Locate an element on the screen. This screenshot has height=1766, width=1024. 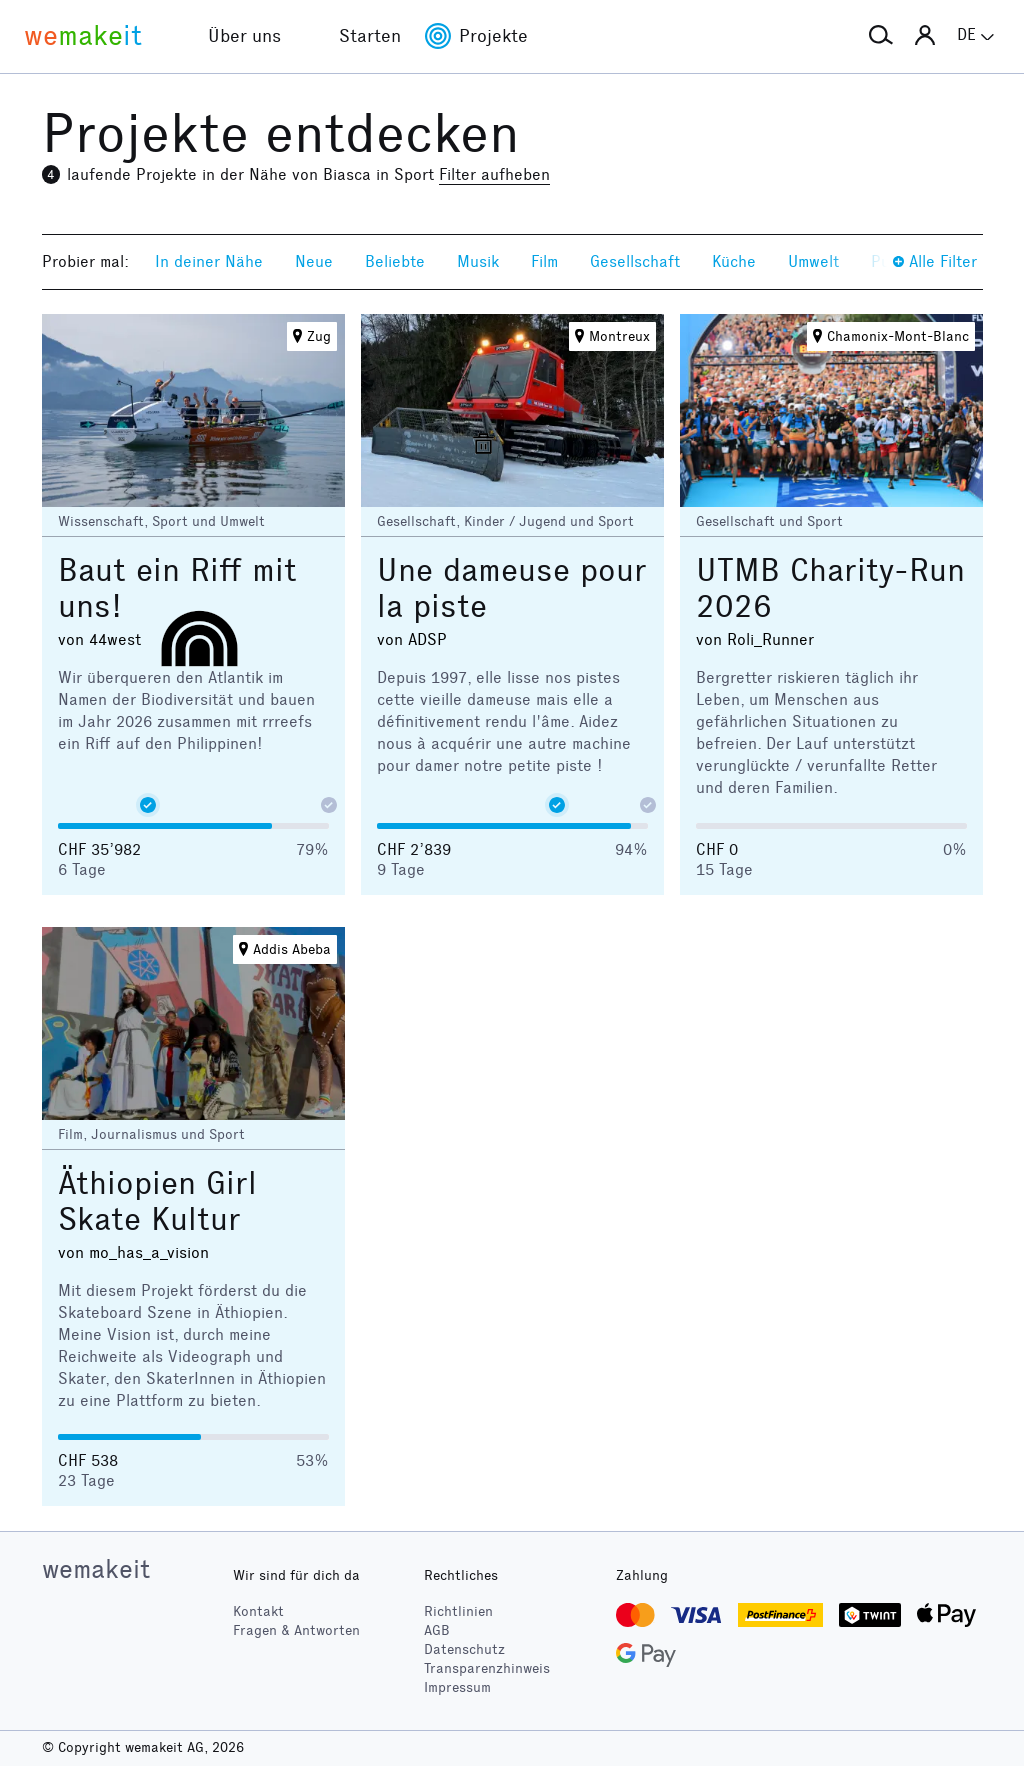
view weather conditions with rainbow is located at coordinates (199, 638).